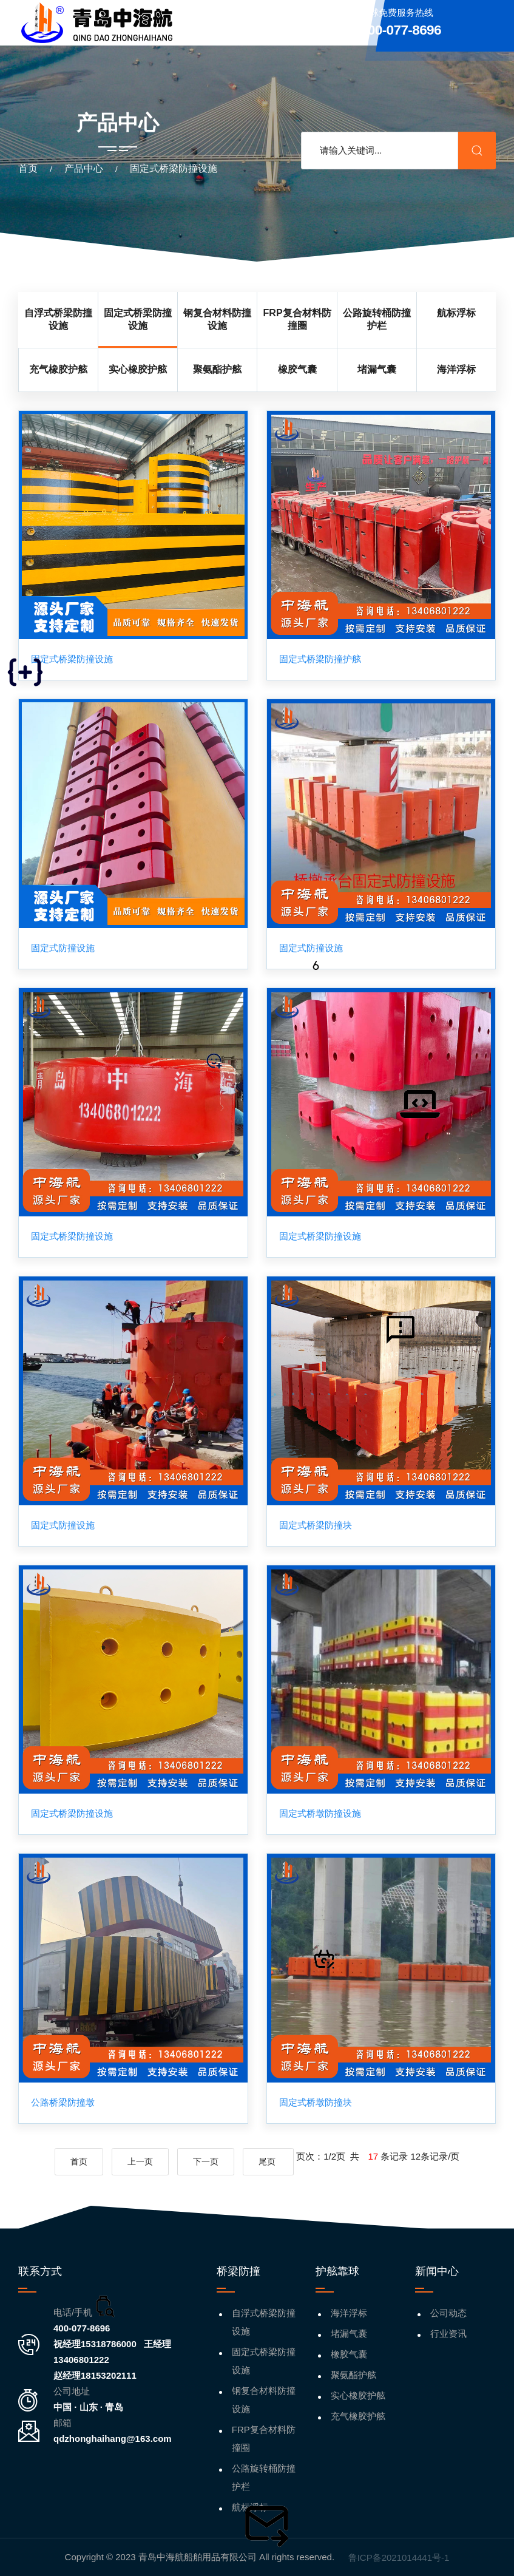 The height and width of the screenshot is (2576, 514). What do you see at coordinates (324, 1959) in the screenshot?
I see `view discounted items in your basket` at bounding box center [324, 1959].